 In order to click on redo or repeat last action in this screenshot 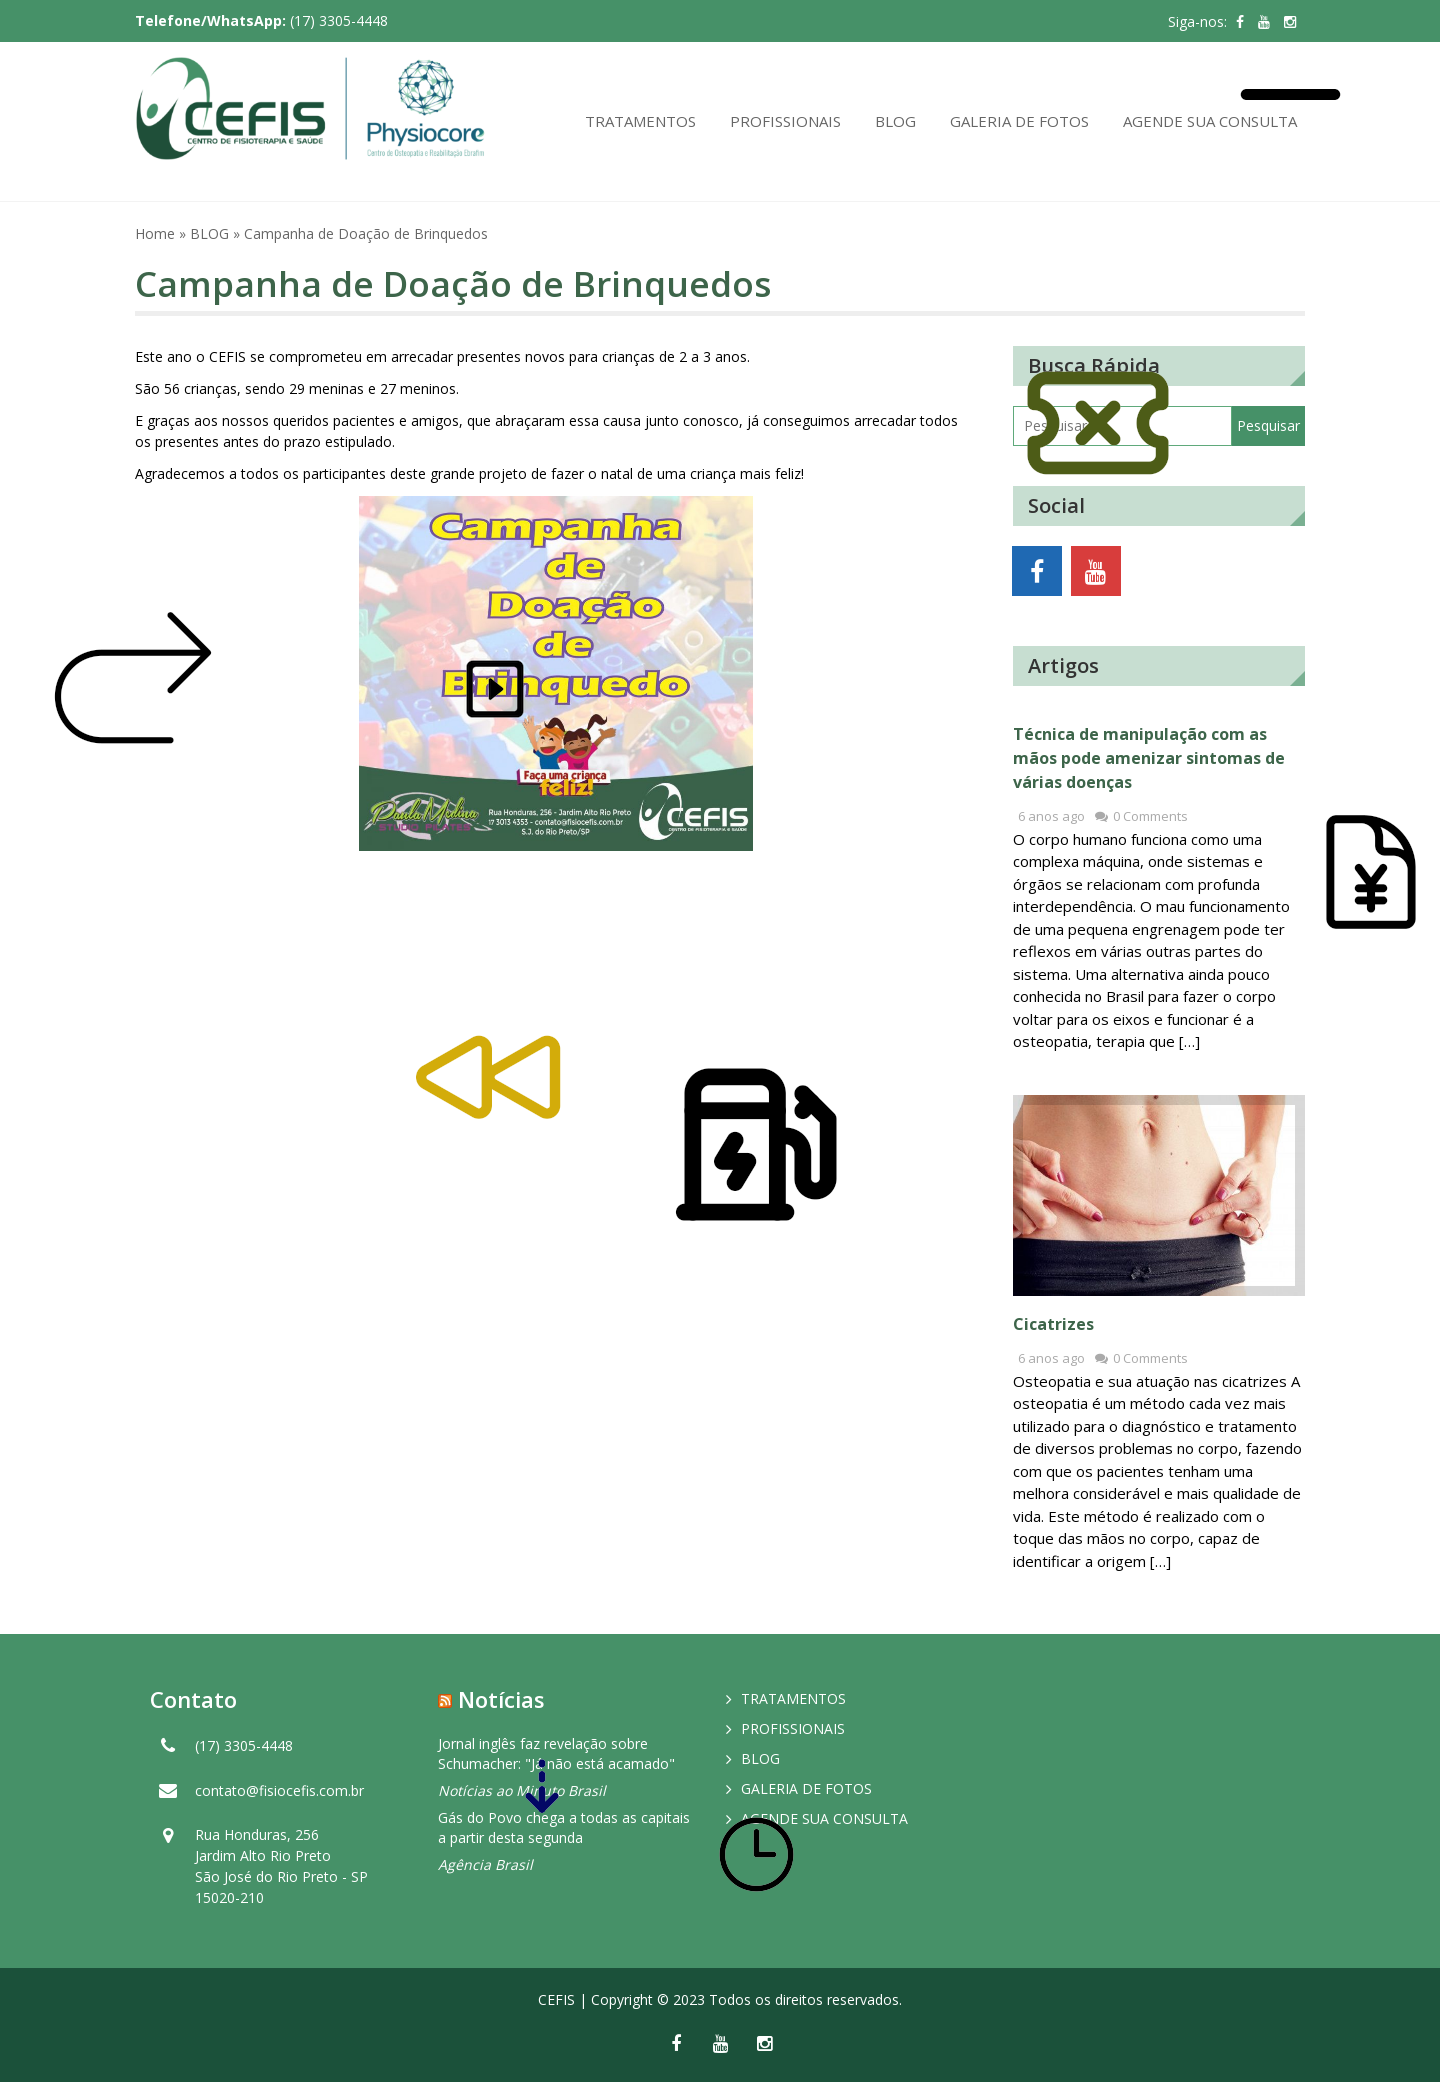, I will do `click(133, 684)`.